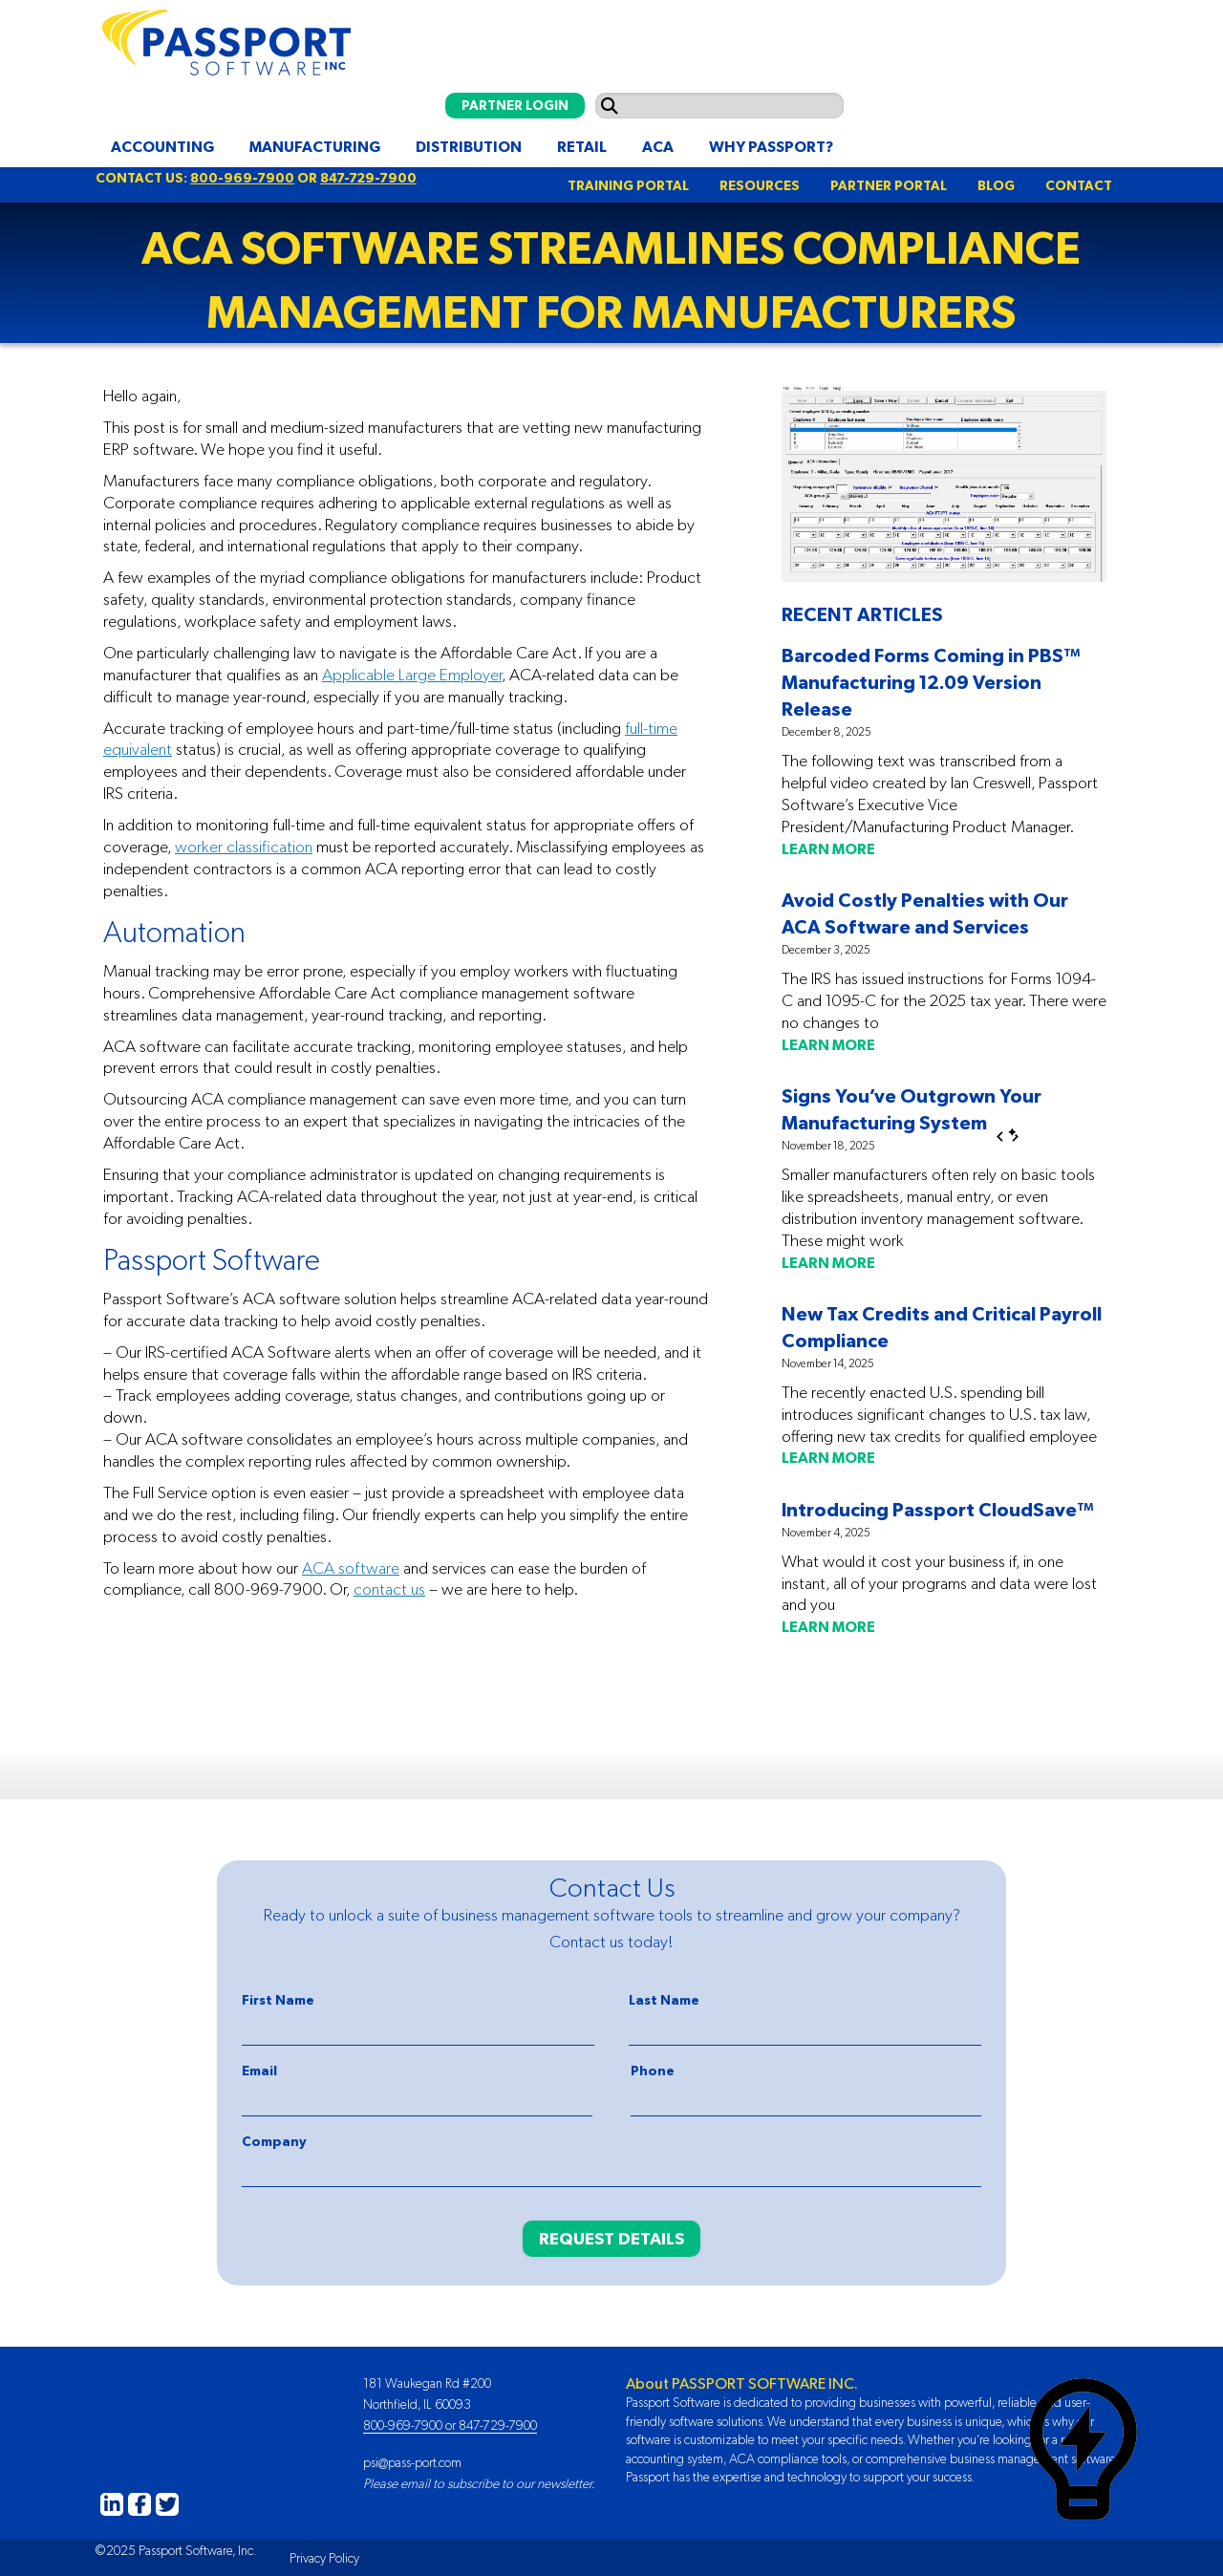  What do you see at coordinates (1083, 2445) in the screenshot?
I see `indicates a new idea or inspiration` at bounding box center [1083, 2445].